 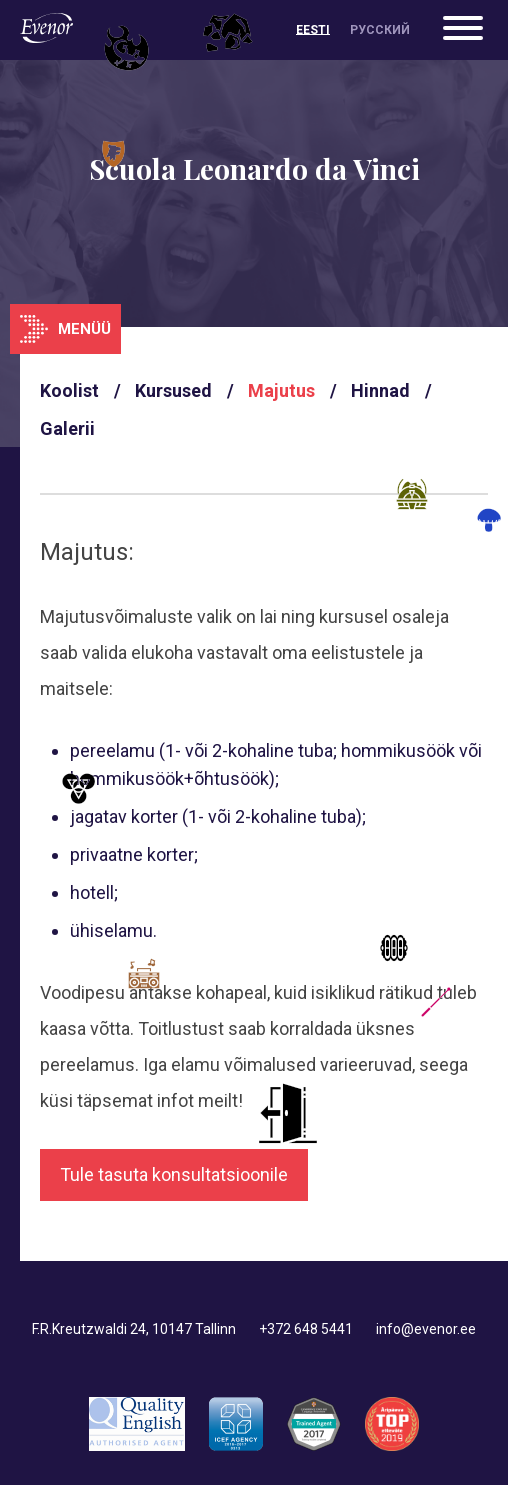 What do you see at coordinates (394, 948) in the screenshot?
I see `brain or cognitive function indicator` at bounding box center [394, 948].